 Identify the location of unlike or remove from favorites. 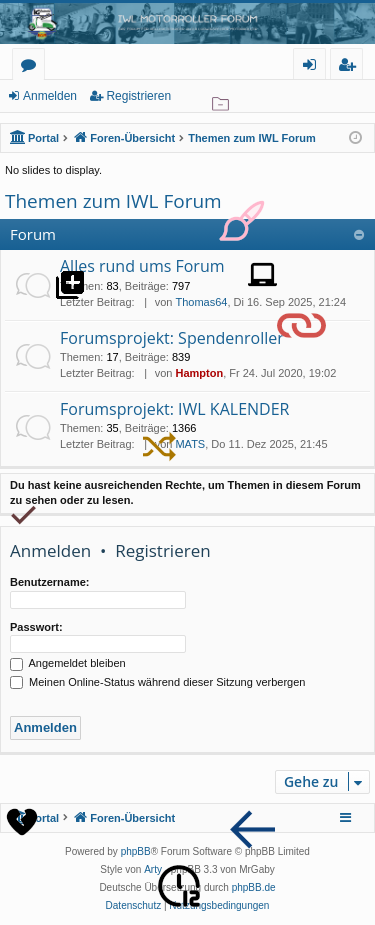
(22, 822).